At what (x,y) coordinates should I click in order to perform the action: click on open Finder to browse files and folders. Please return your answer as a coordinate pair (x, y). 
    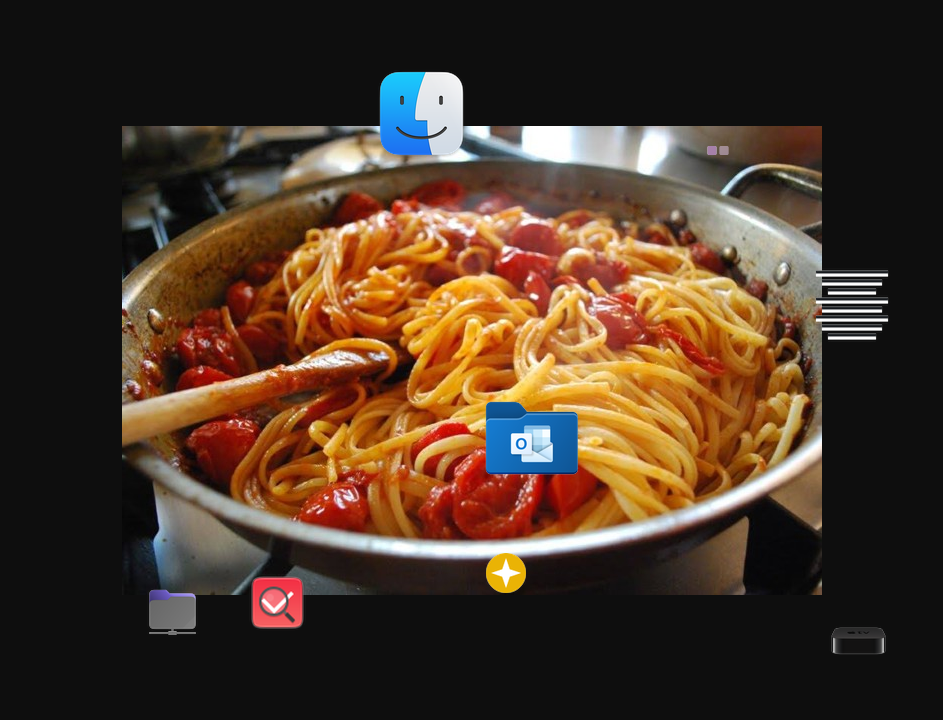
    Looking at the image, I should click on (421, 113).